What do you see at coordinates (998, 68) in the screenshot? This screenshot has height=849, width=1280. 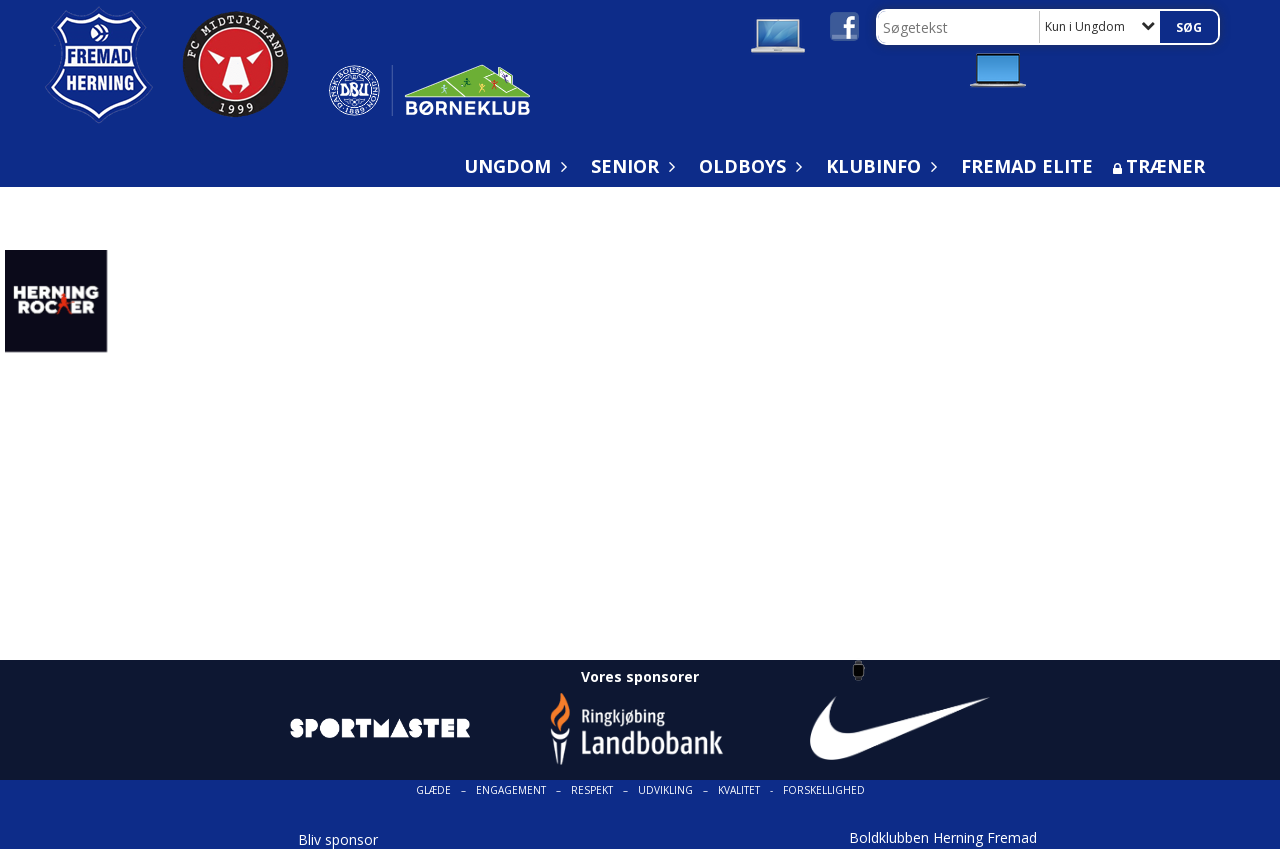 I see `macbook pro device icon` at bounding box center [998, 68].